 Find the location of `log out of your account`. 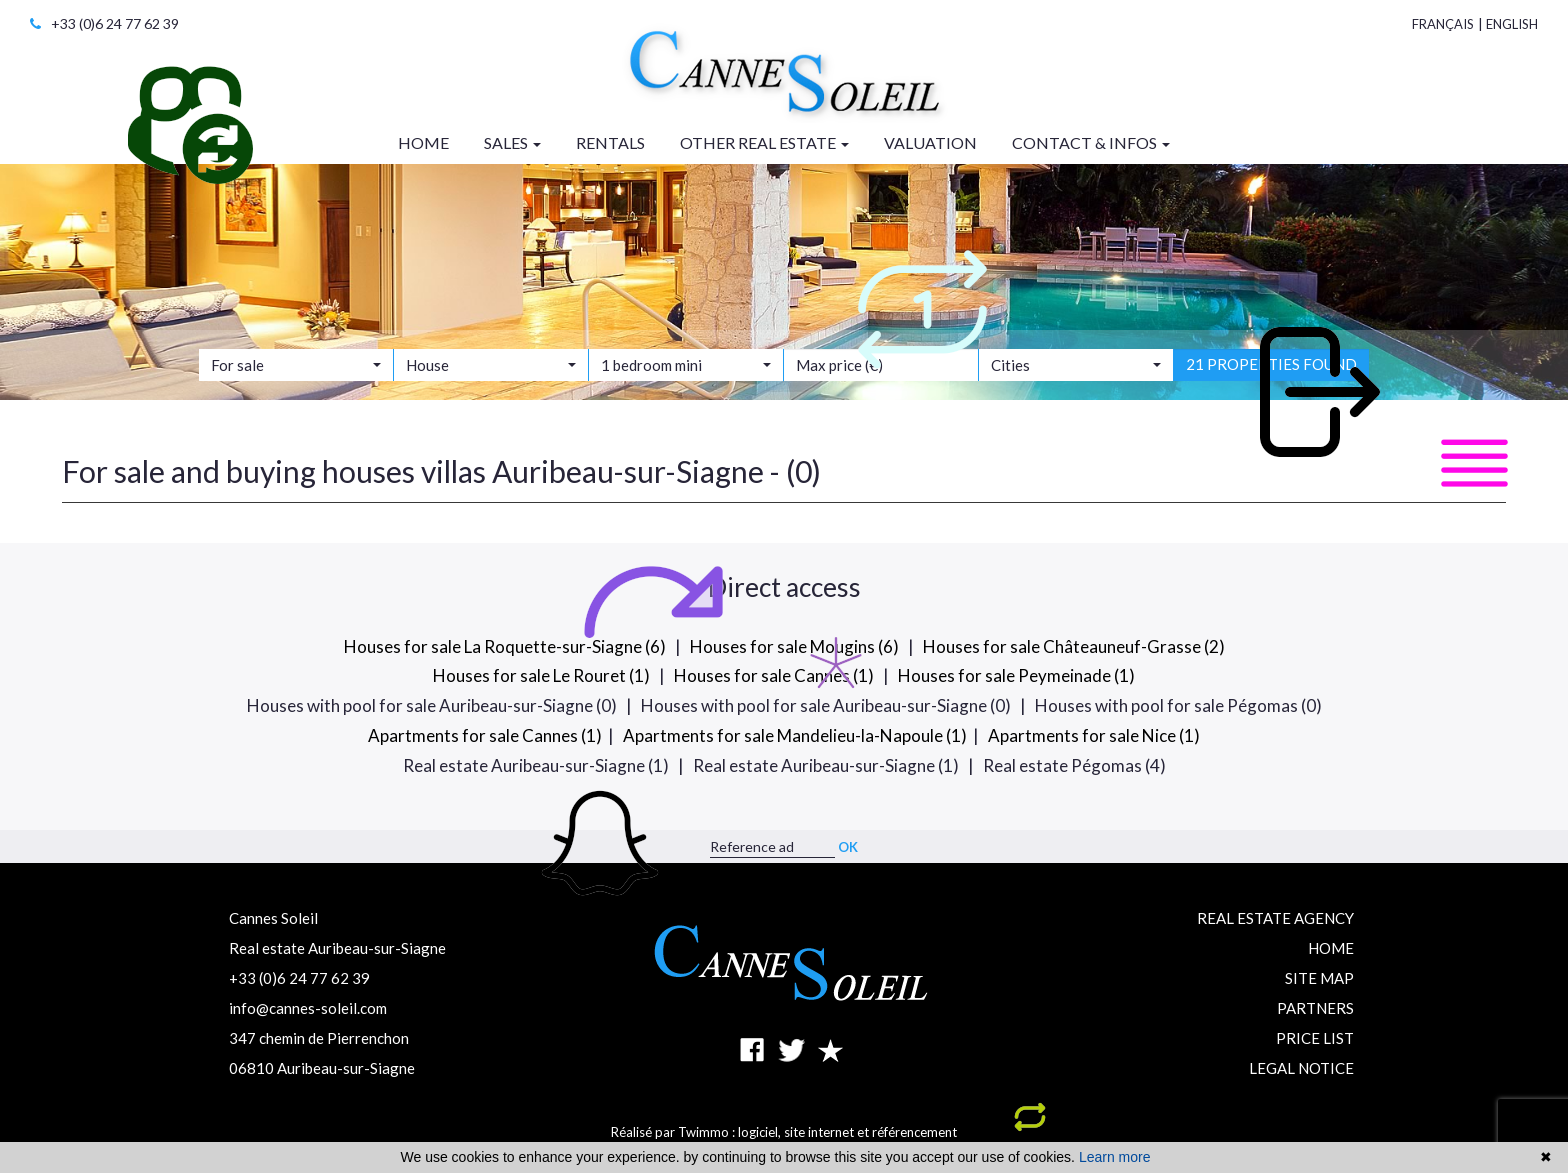

log out of your account is located at coordinates (1310, 392).